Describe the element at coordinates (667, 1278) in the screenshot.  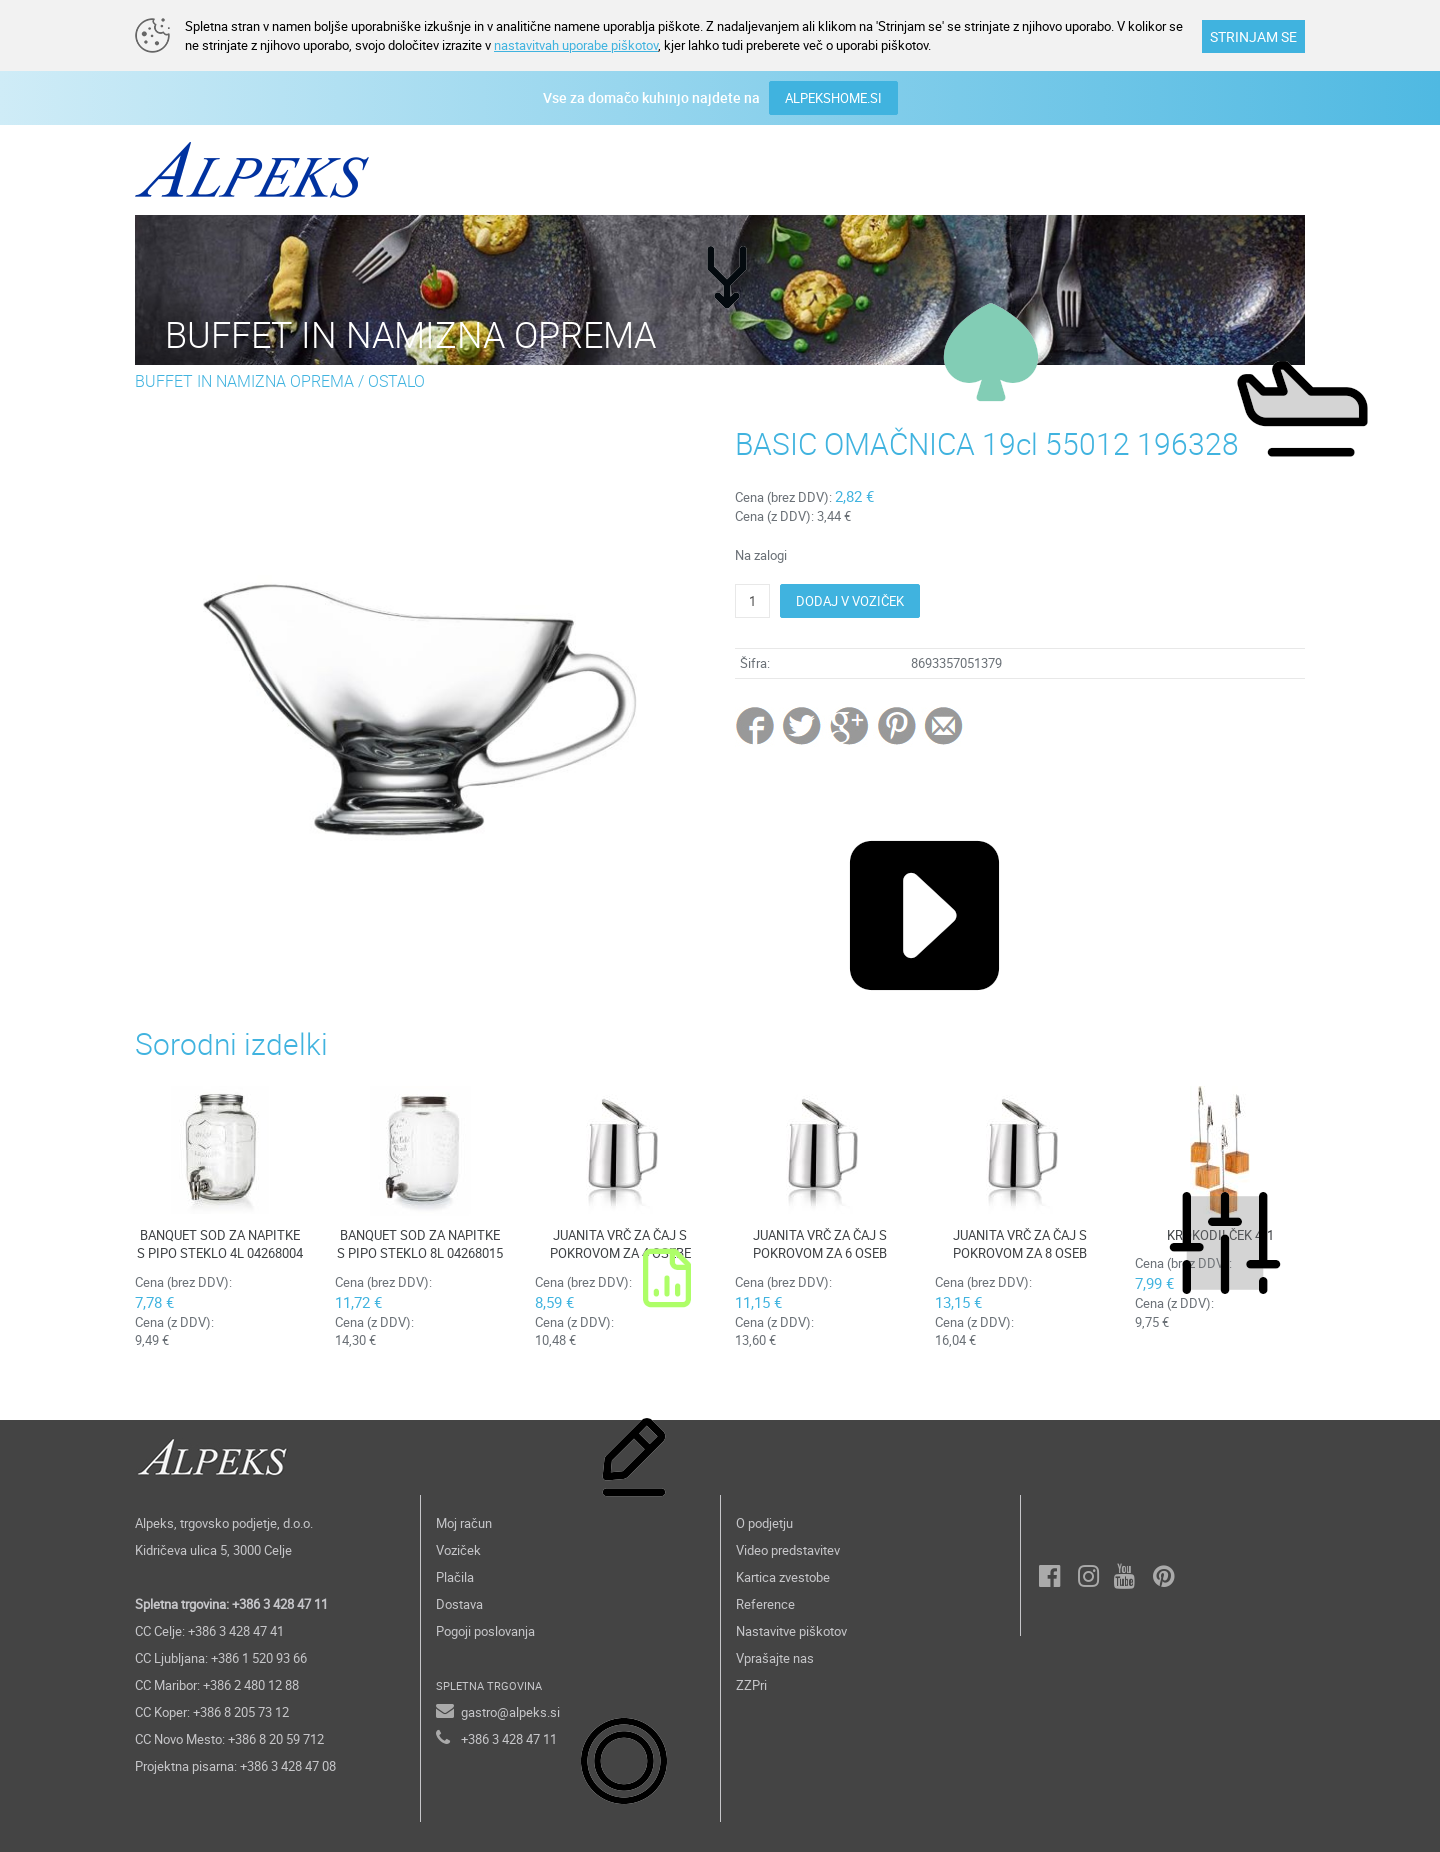
I see `view report or analytics file` at that location.